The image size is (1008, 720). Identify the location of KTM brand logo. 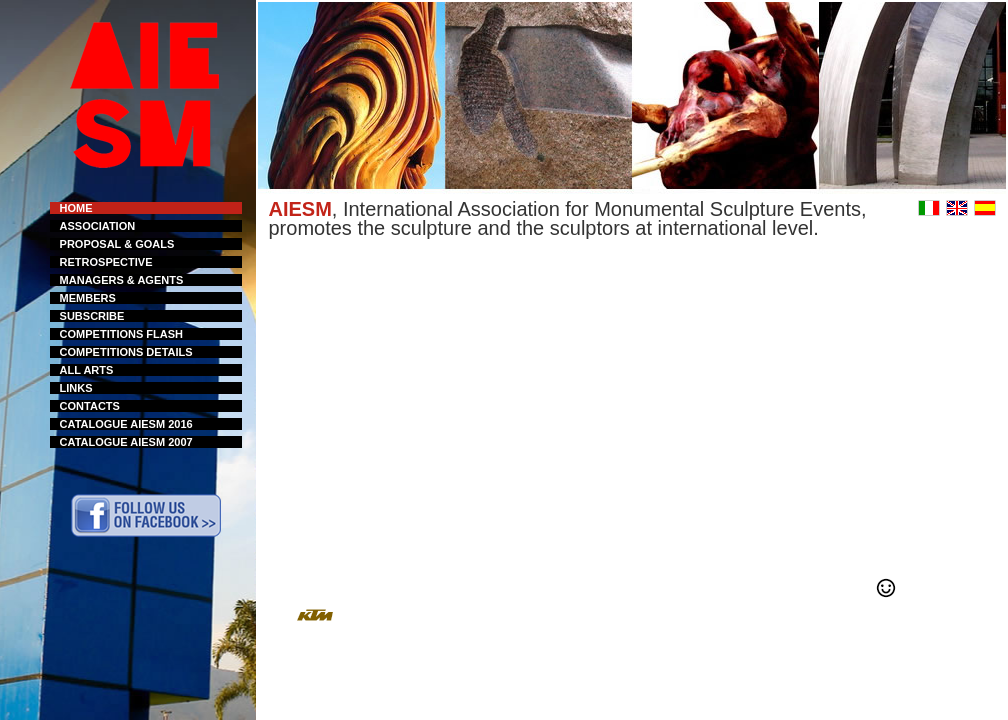
(315, 615).